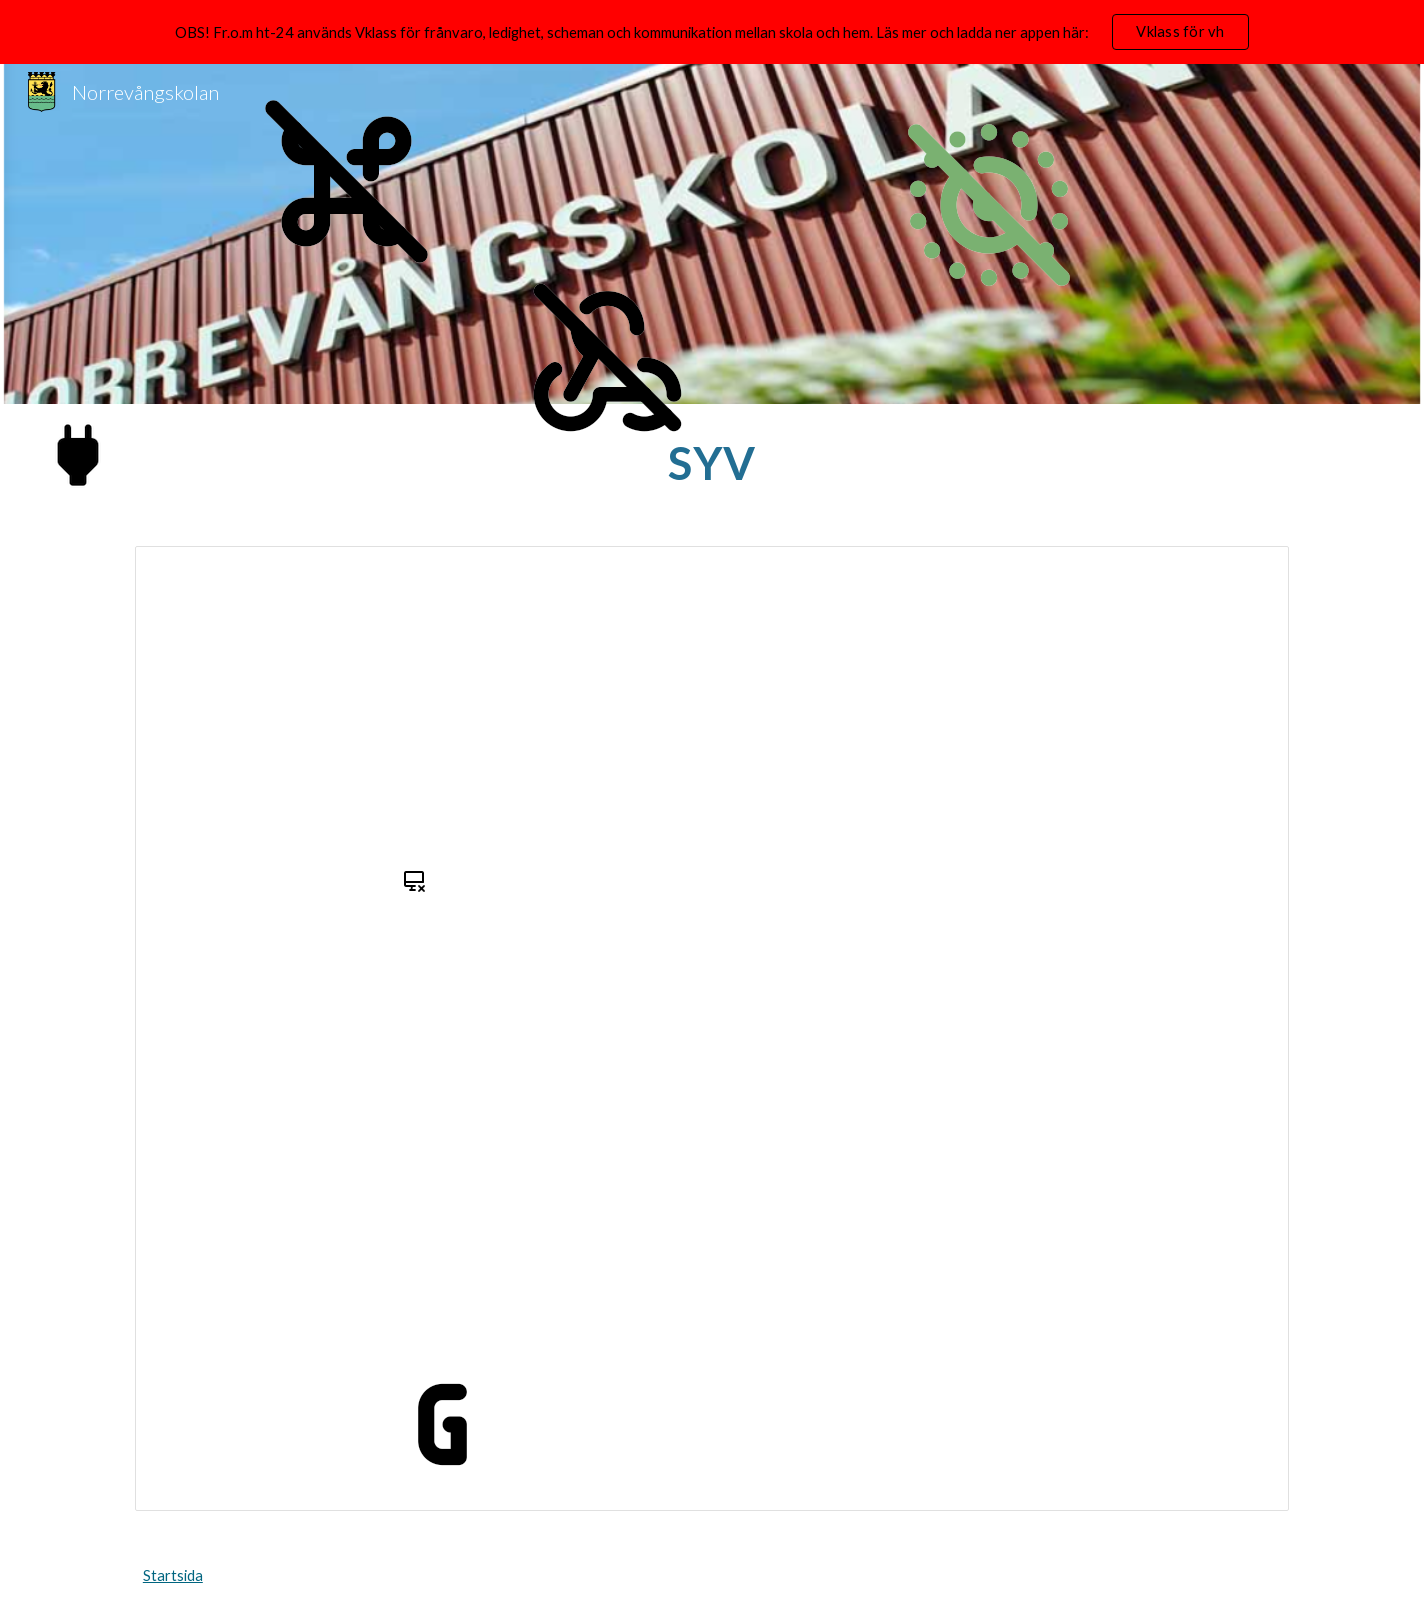 This screenshot has width=1424, height=1617. Describe the element at coordinates (414, 881) in the screenshot. I see `disconnect or remove a desktop computer` at that location.